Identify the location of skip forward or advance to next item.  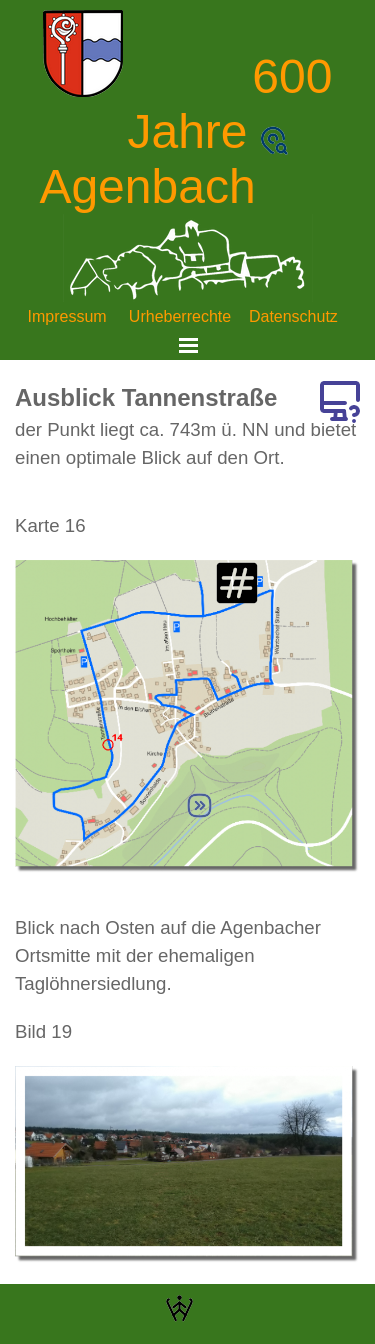
(199, 805).